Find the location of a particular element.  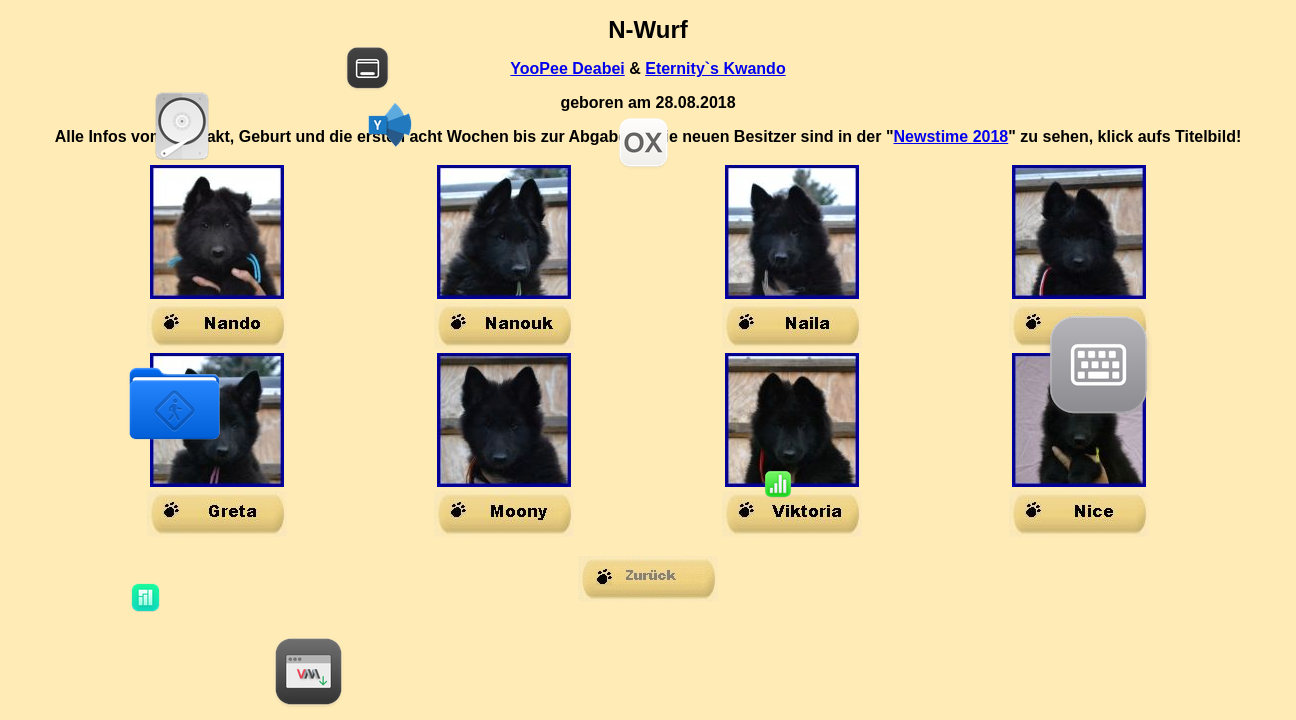

open keyboard settings and preferences is located at coordinates (1098, 366).